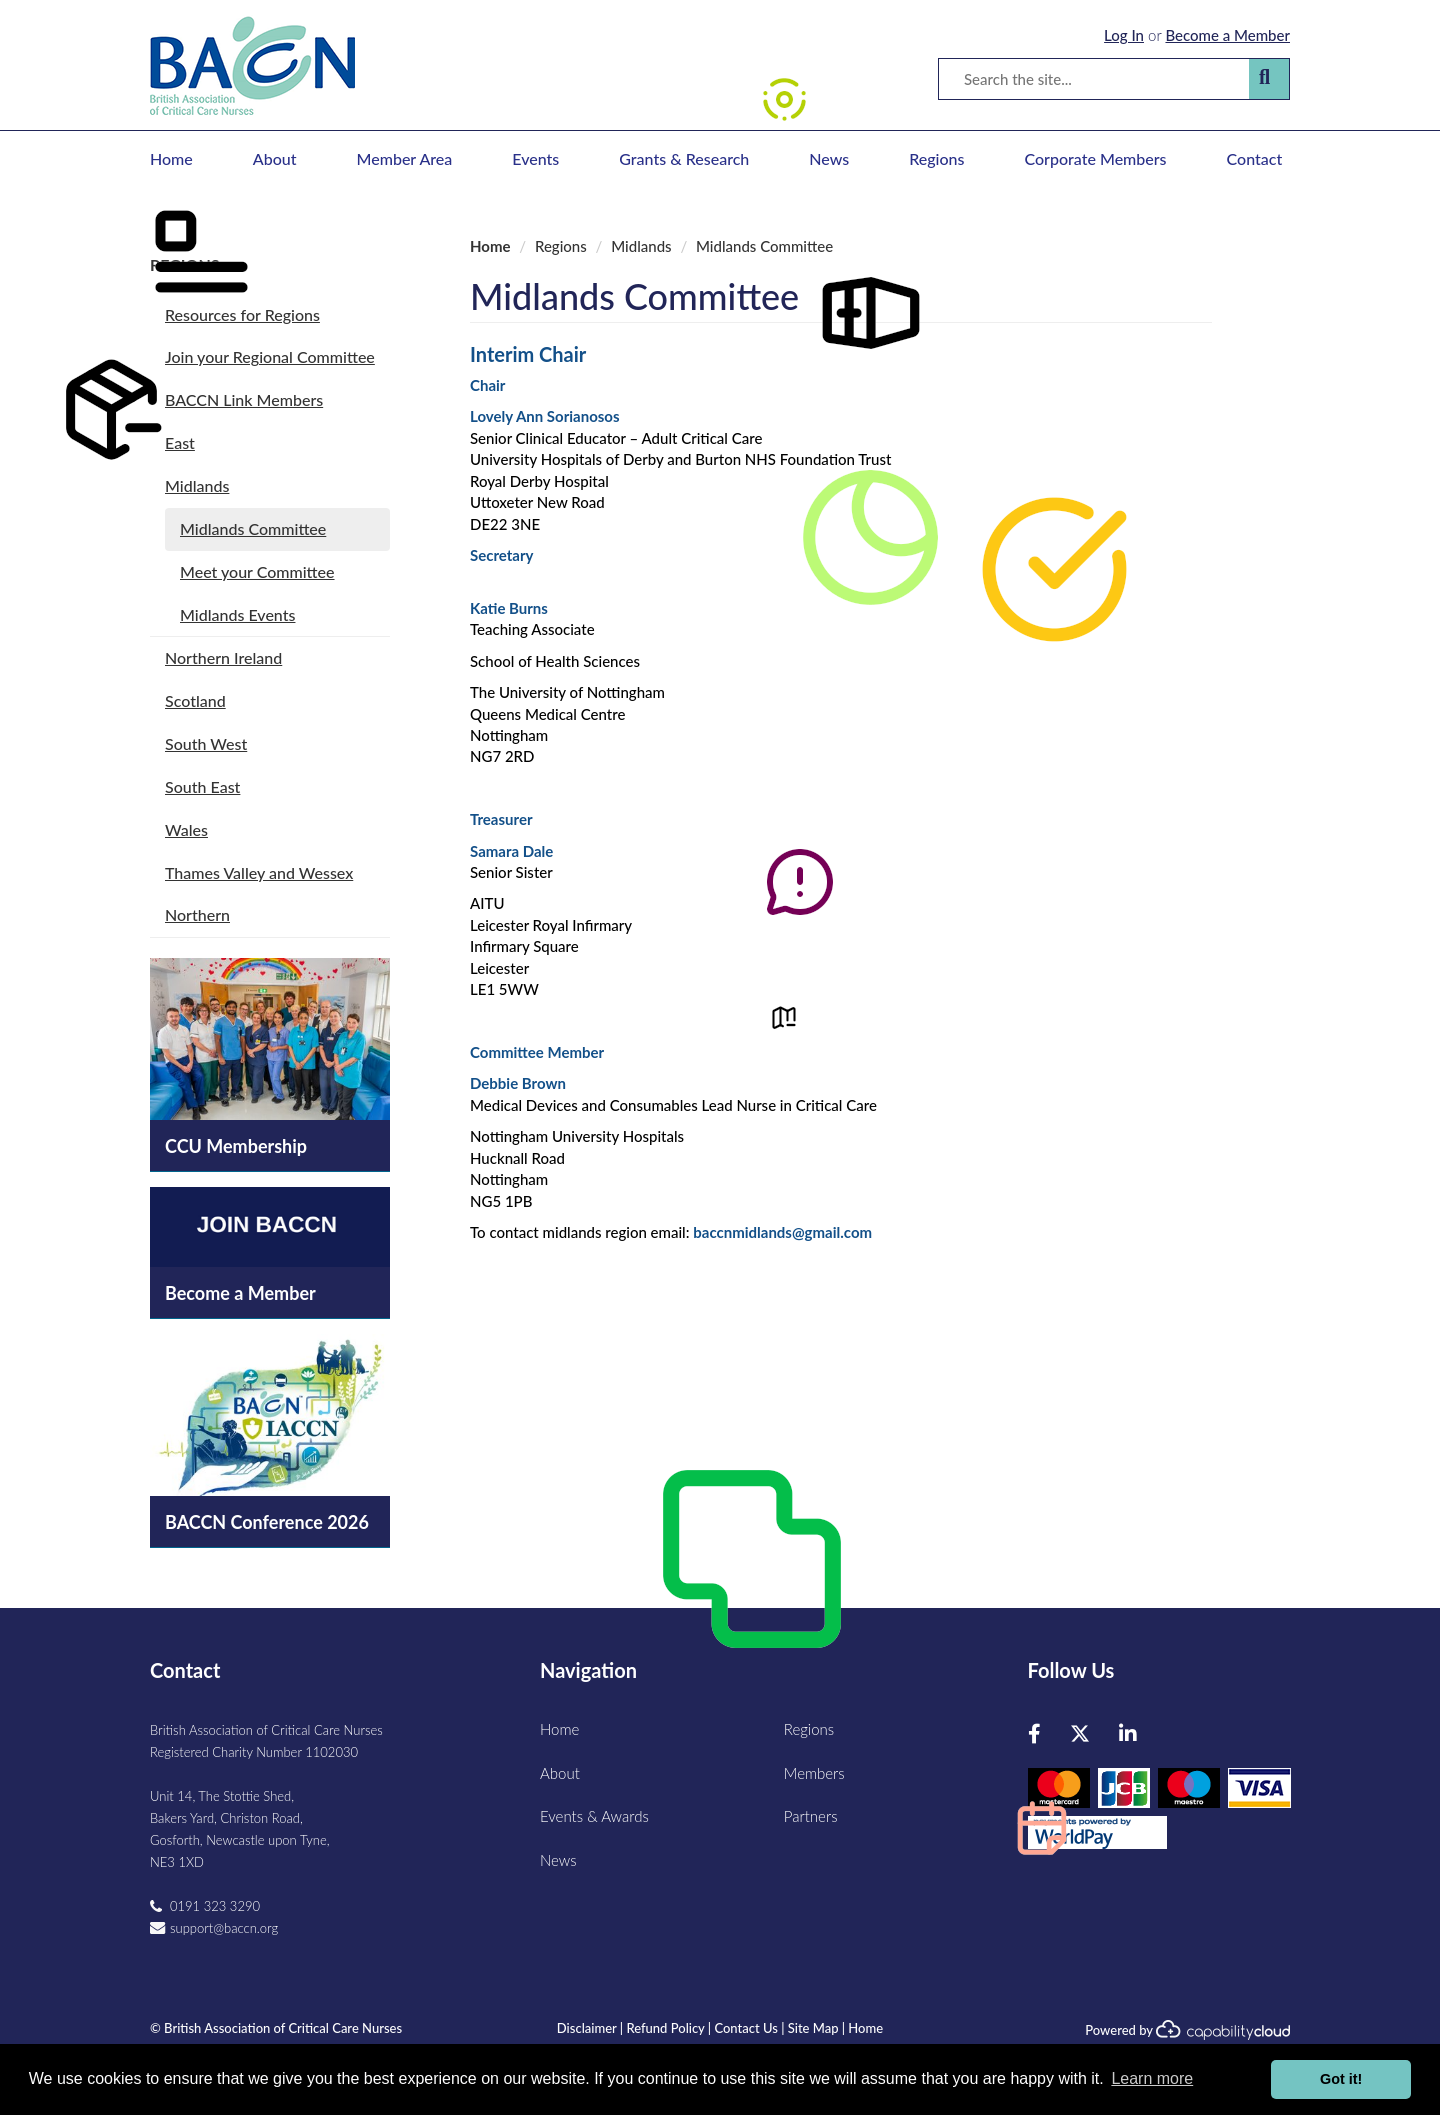 The image size is (1440, 2115). What do you see at coordinates (784, 1018) in the screenshot?
I see `remove a location from the map` at bounding box center [784, 1018].